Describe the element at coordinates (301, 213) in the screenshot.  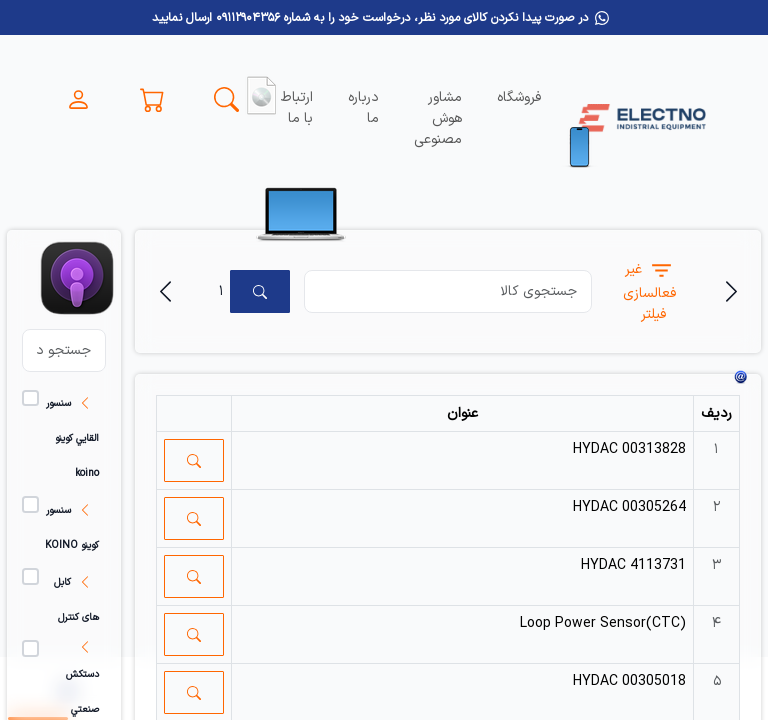
I see `represents this macbook pro in system settings` at that location.